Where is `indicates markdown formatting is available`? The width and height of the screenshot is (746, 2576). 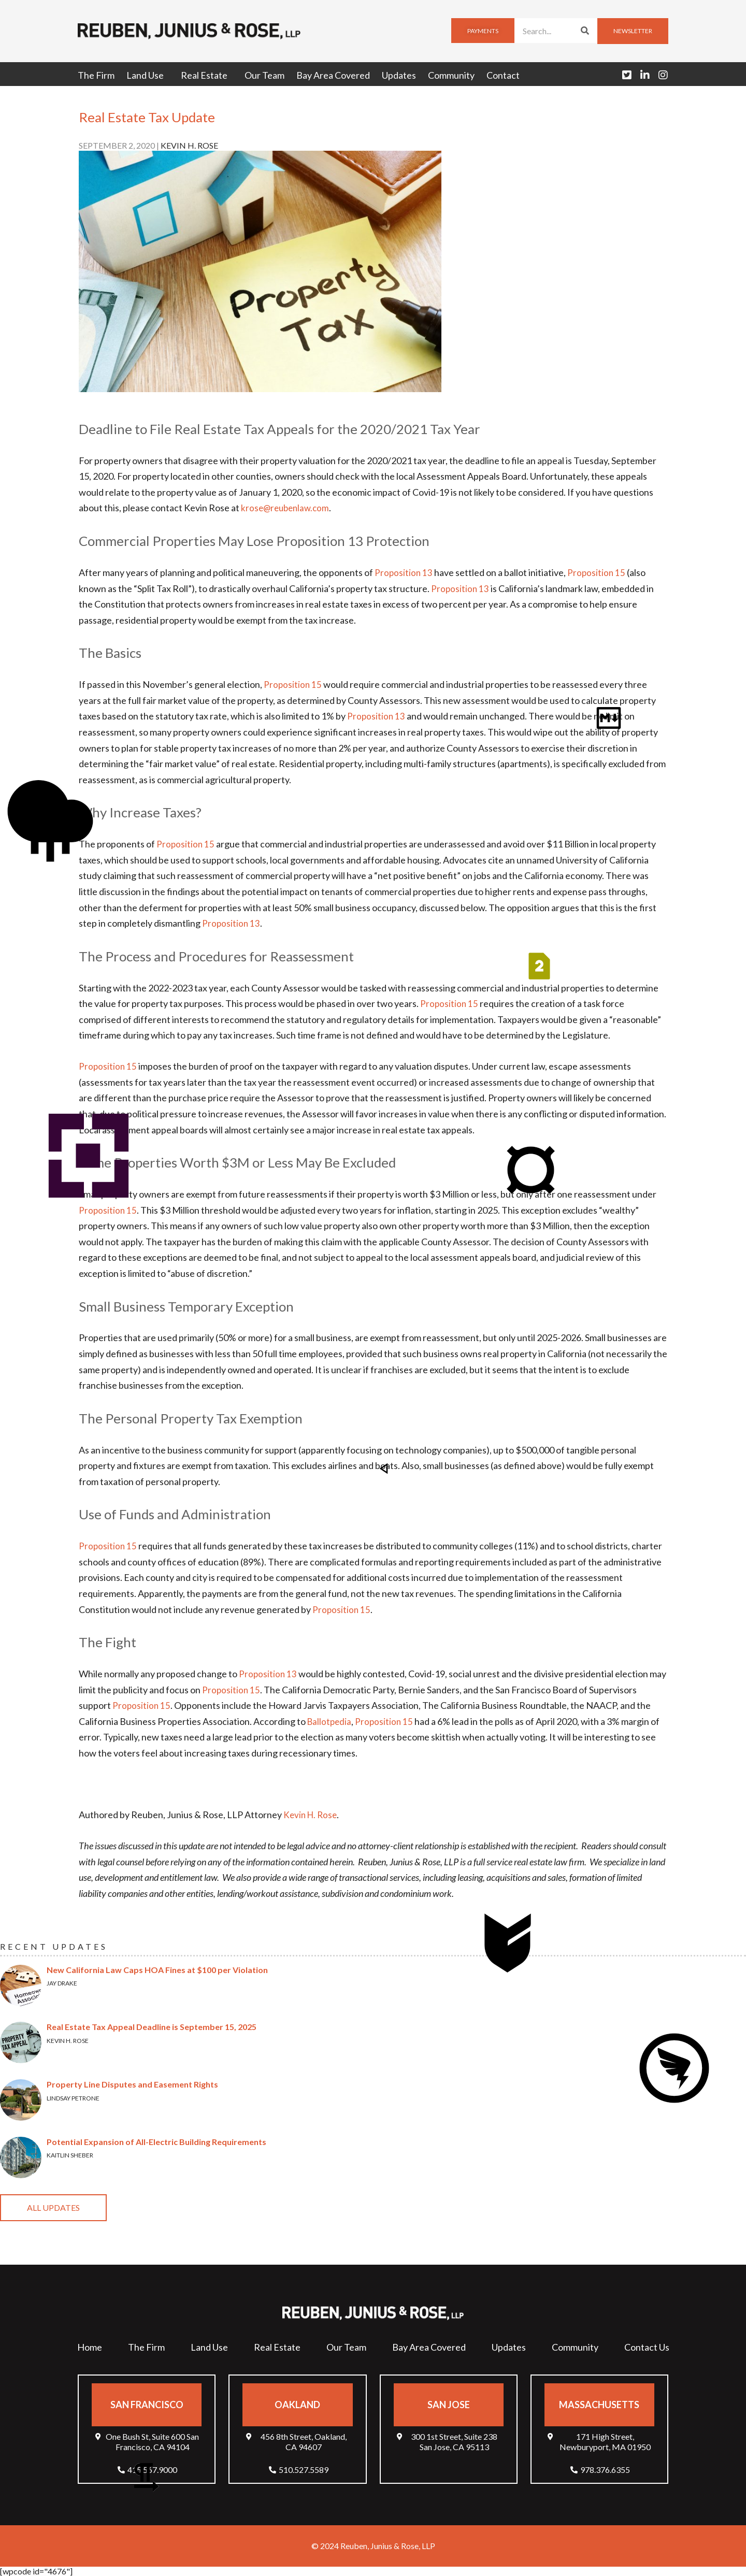
indicates markdown formatting is available is located at coordinates (609, 718).